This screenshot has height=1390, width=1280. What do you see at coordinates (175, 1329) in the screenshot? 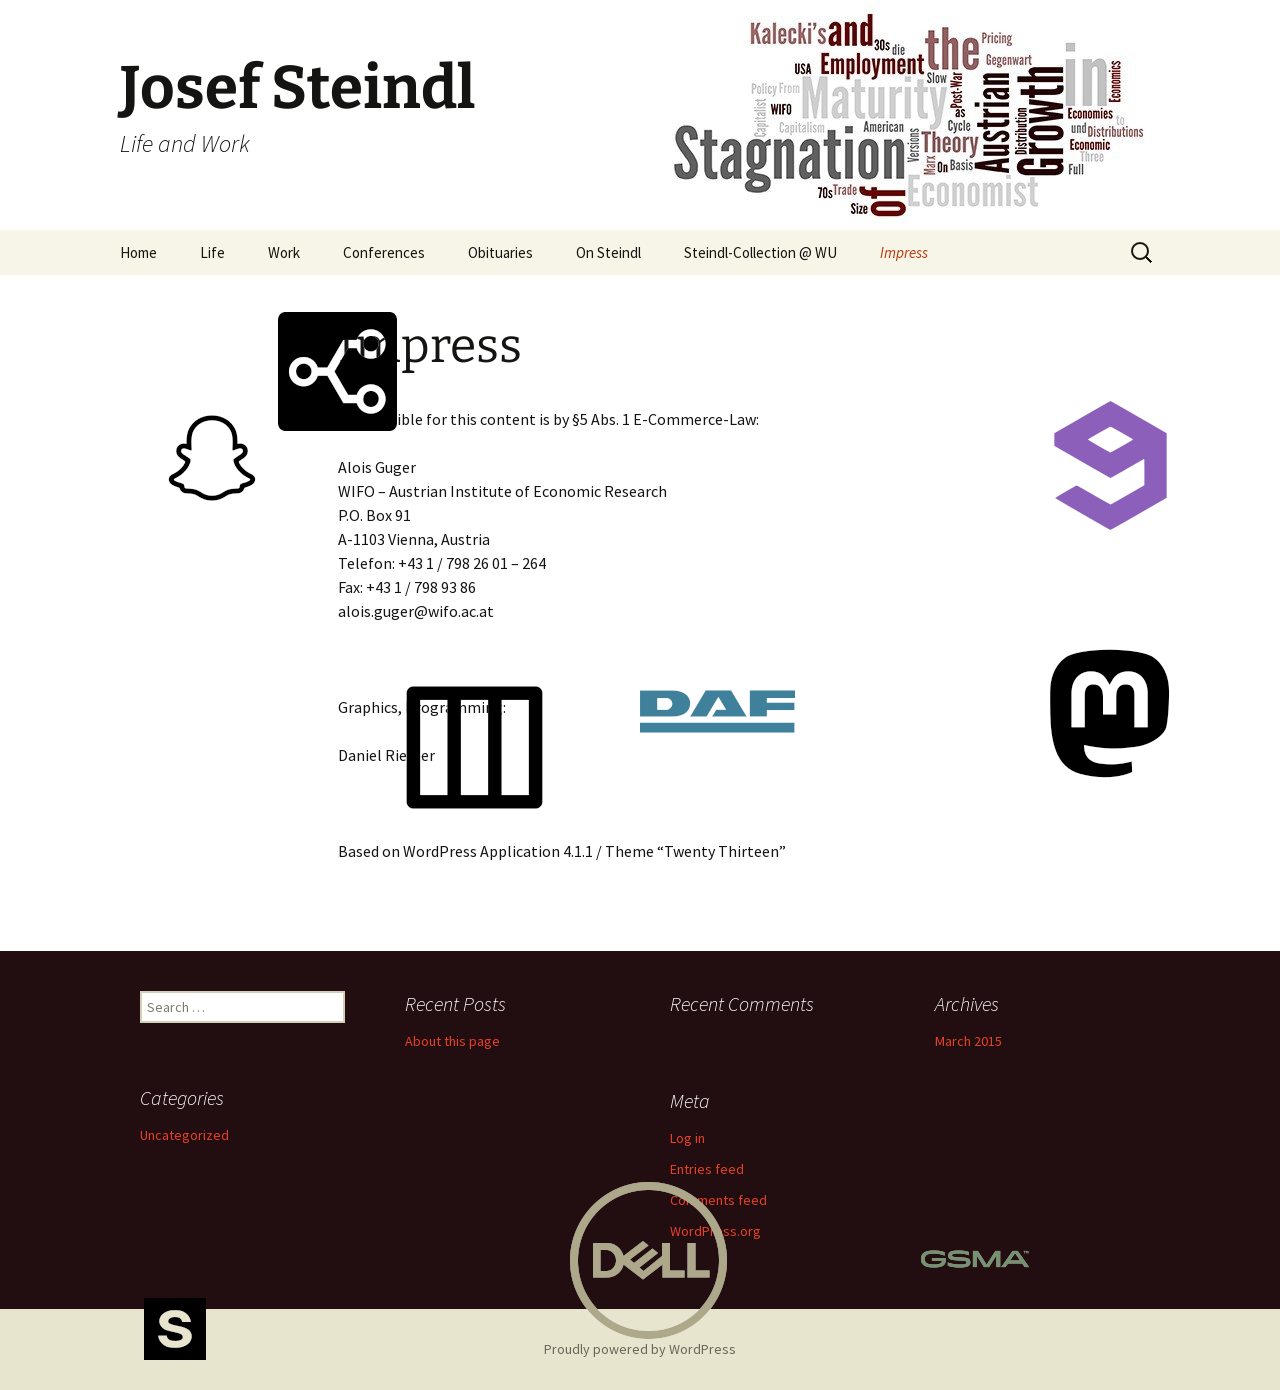
I see `open the sahibinden app` at bounding box center [175, 1329].